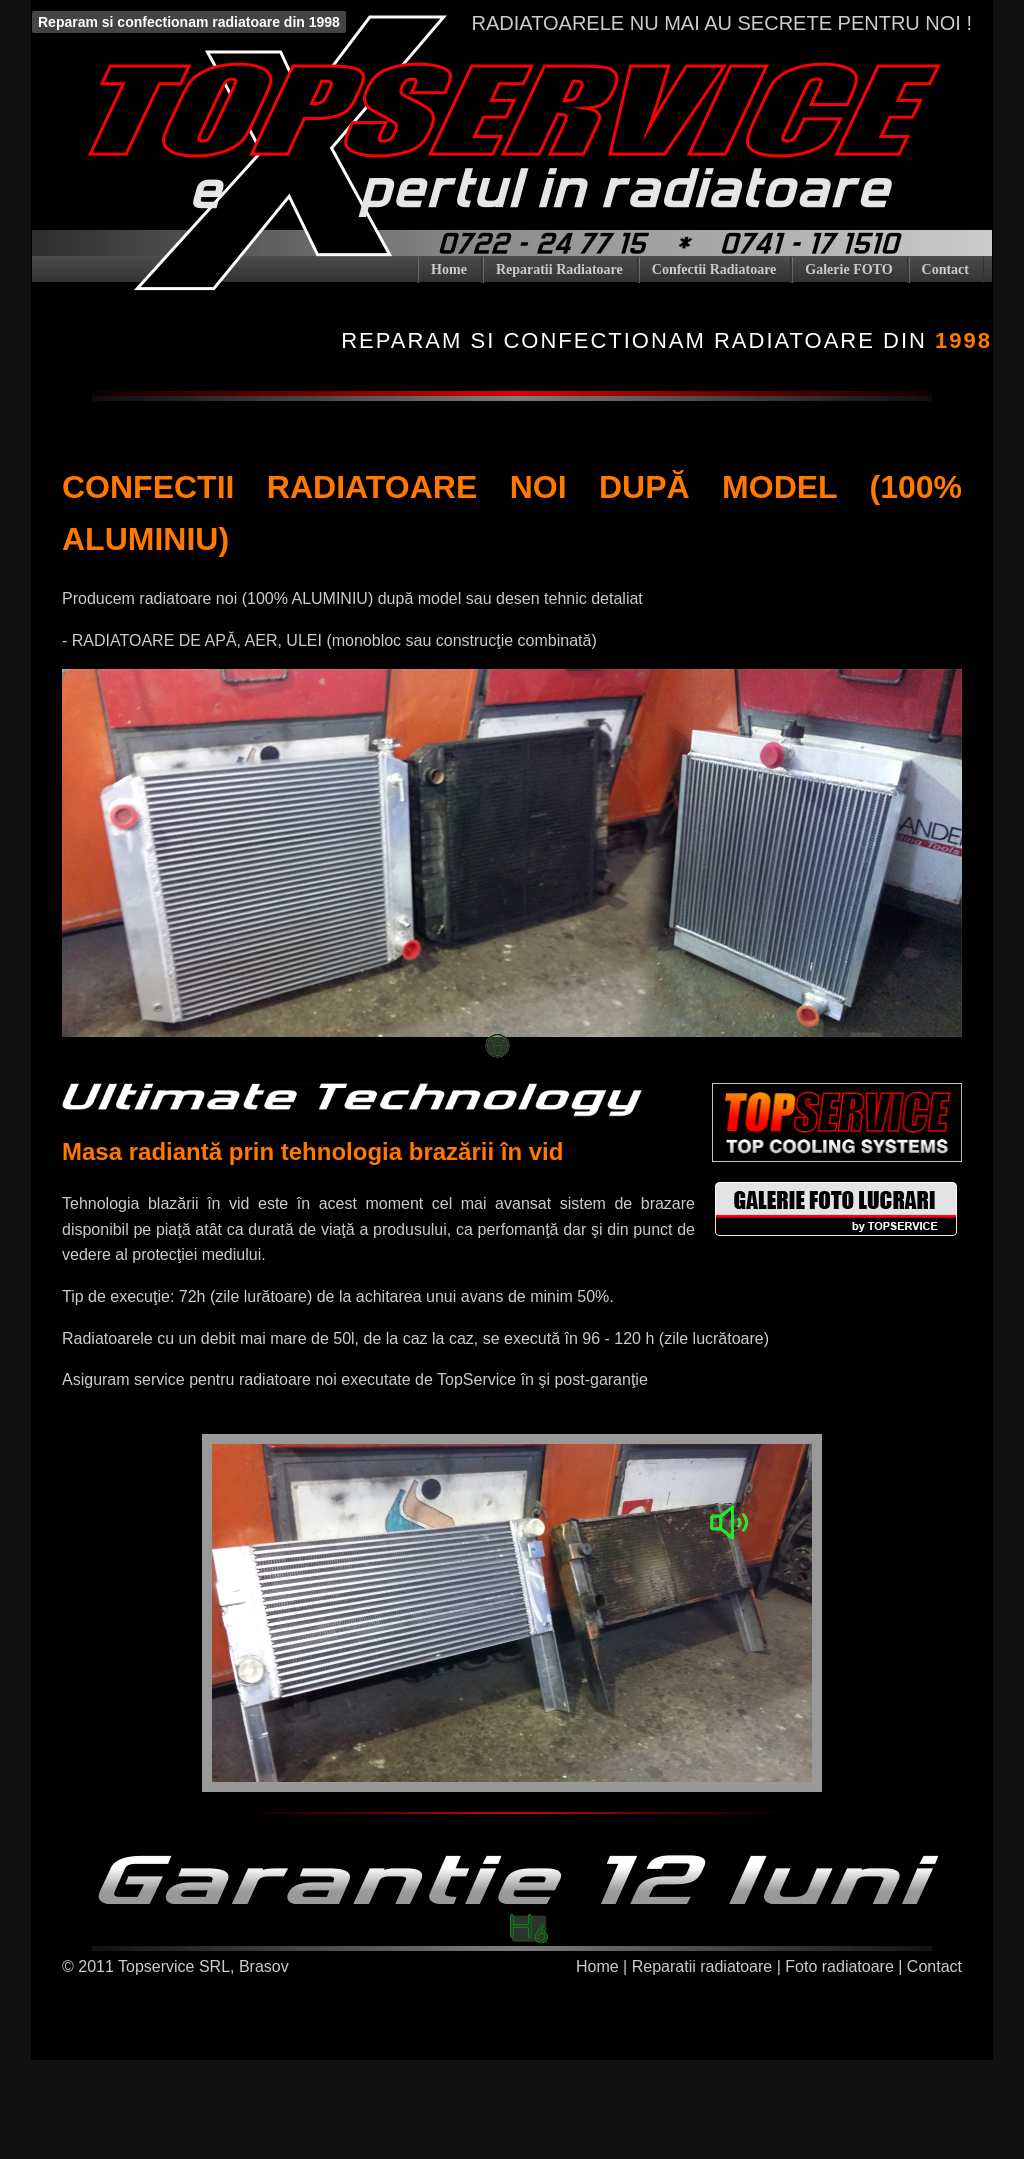 This screenshot has width=1024, height=2159. What do you see at coordinates (497, 1045) in the screenshot?
I see `react with anger to a post or message` at bounding box center [497, 1045].